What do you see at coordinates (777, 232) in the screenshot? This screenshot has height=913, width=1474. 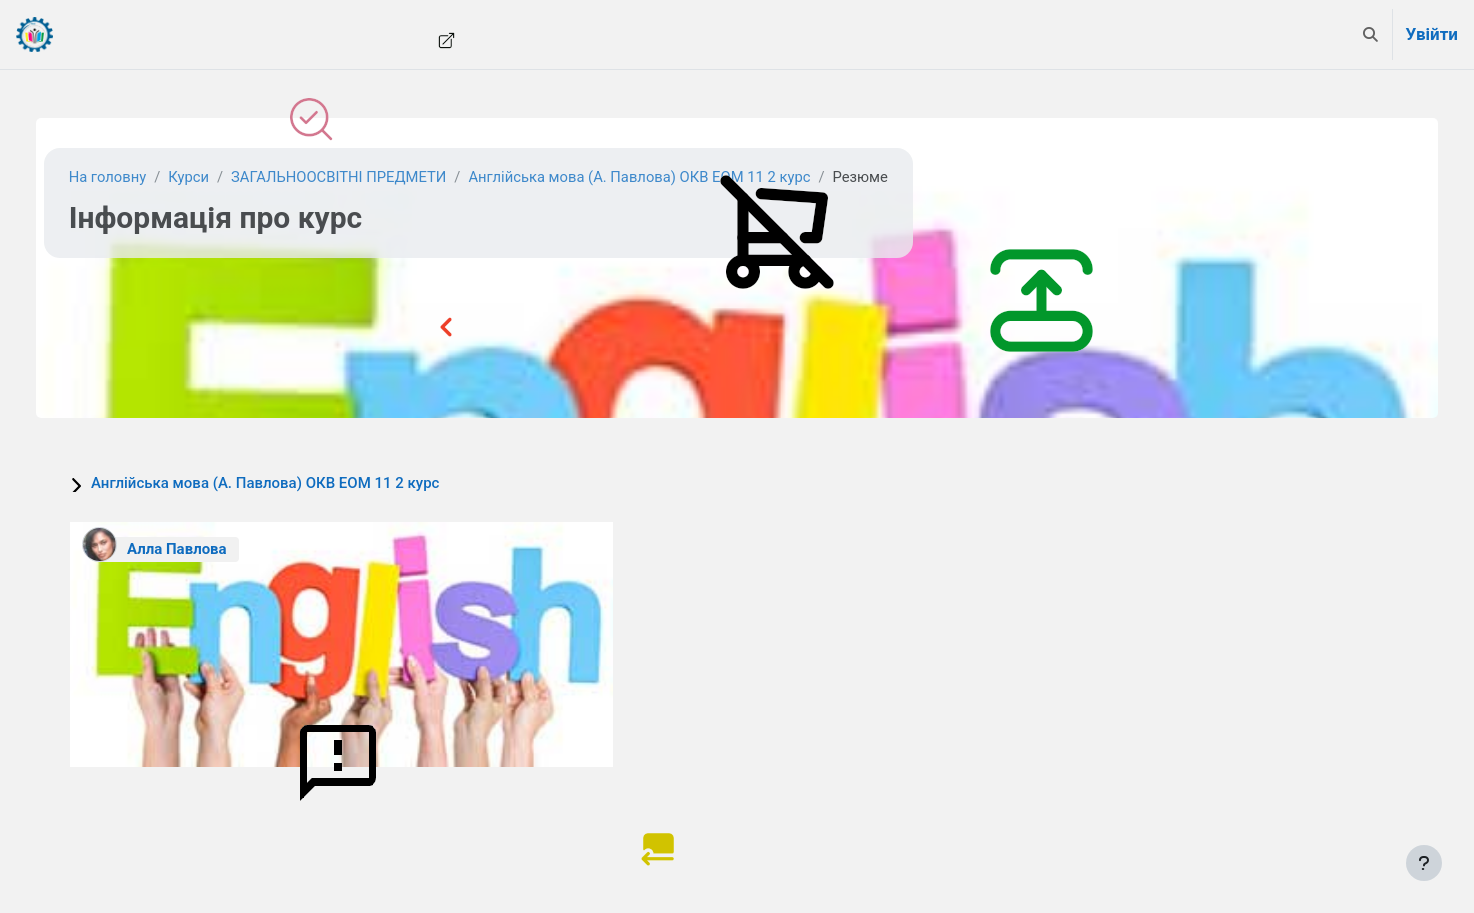 I see `shopping cart unavailable or disabled` at bounding box center [777, 232].